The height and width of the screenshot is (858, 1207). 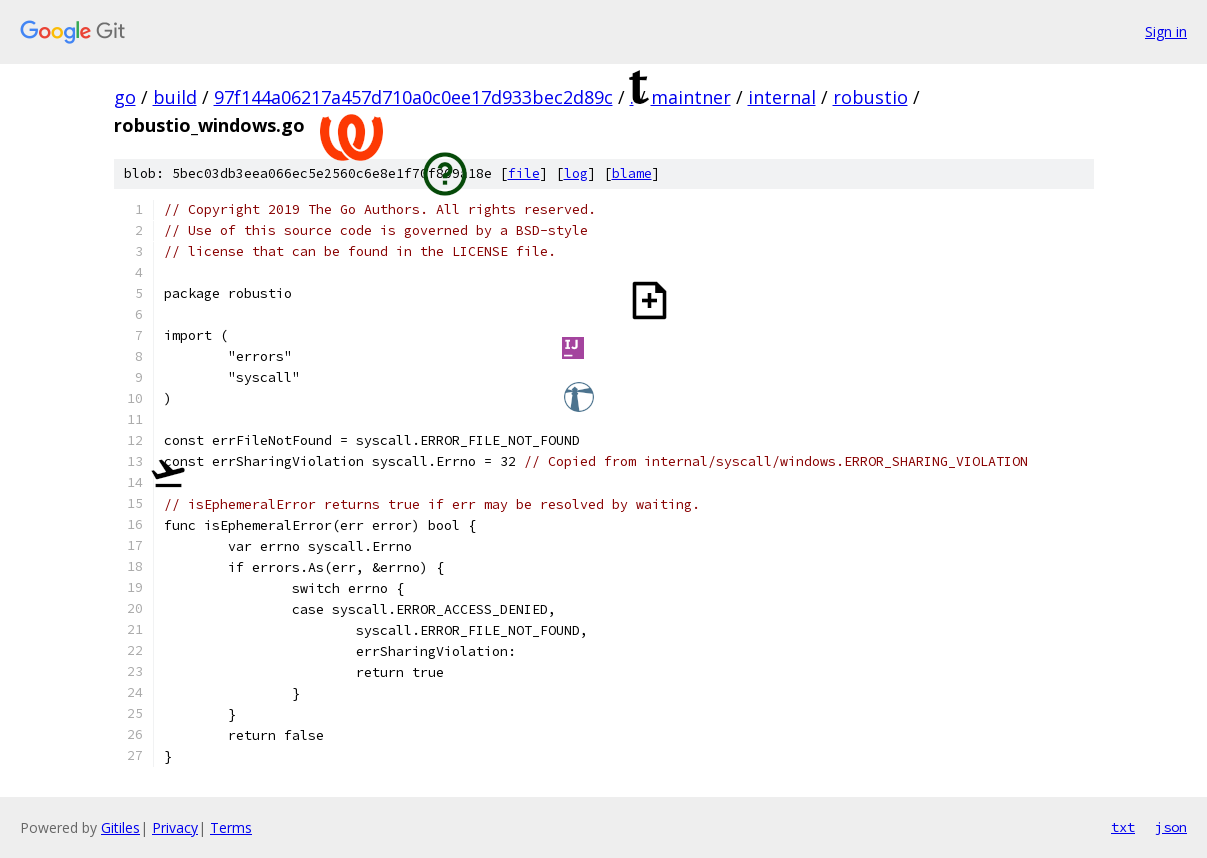 What do you see at coordinates (579, 397) in the screenshot?
I see `watchman monitoring logo` at bounding box center [579, 397].